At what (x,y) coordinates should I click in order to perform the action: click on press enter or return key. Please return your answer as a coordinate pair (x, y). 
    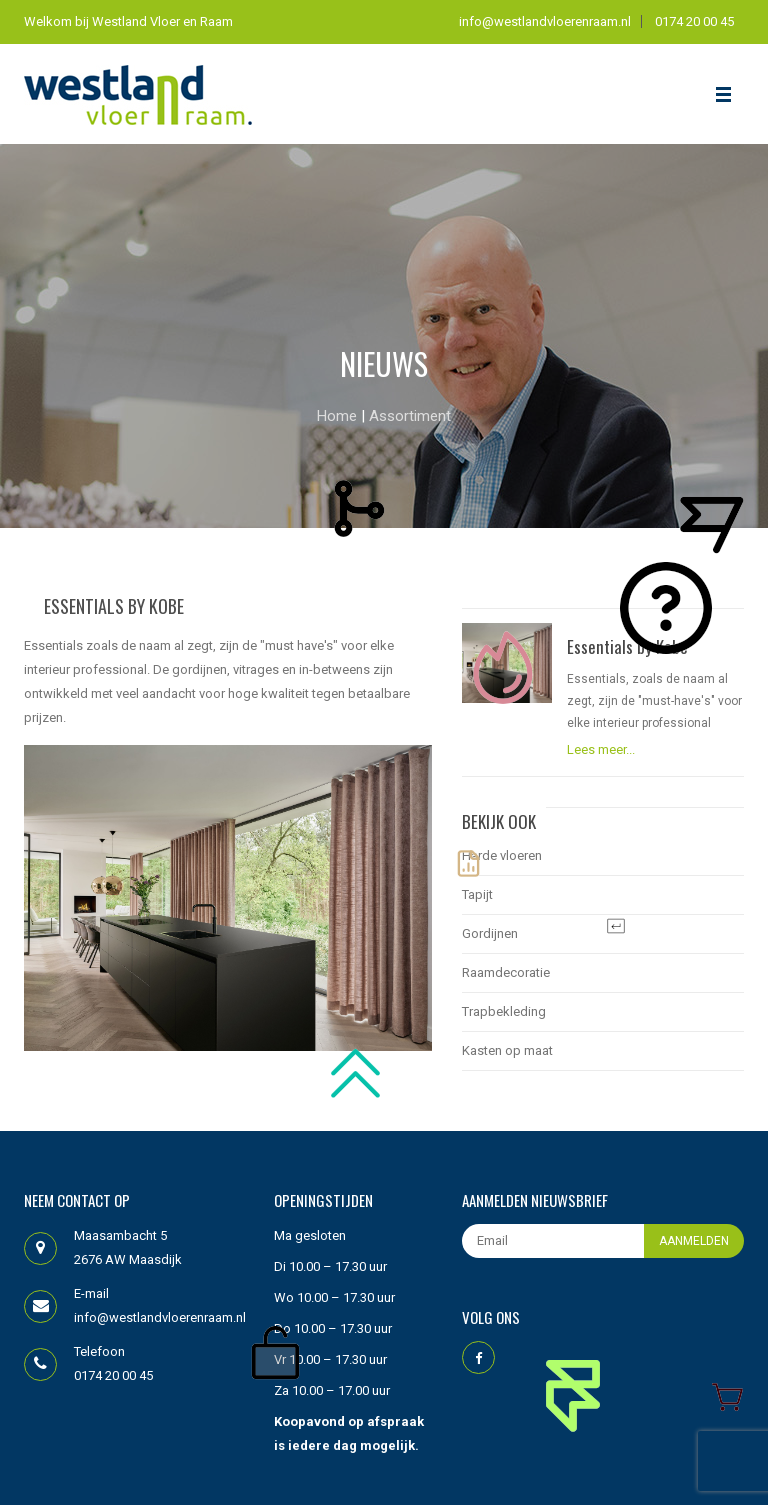
    Looking at the image, I should click on (616, 926).